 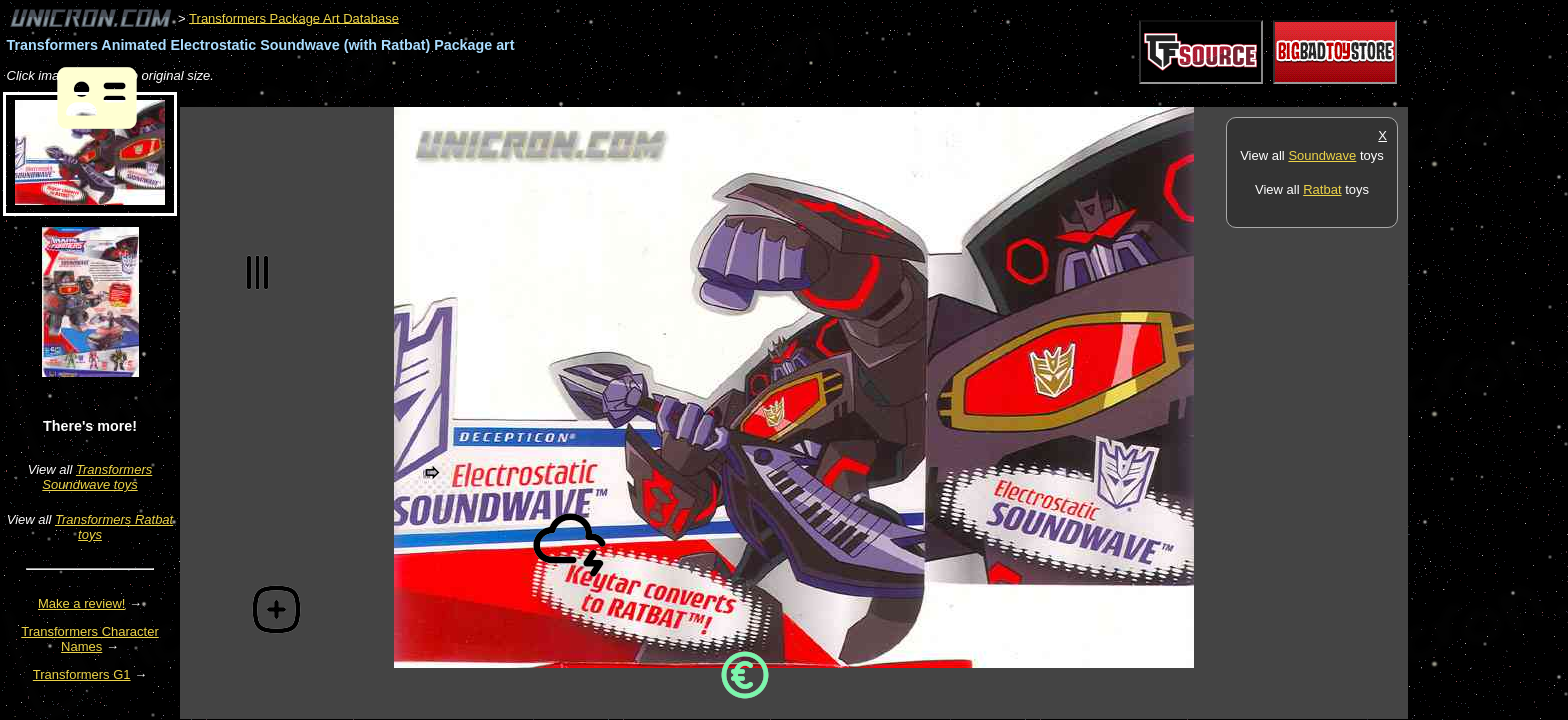 I want to click on indicates a count of three, so click(x=257, y=272).